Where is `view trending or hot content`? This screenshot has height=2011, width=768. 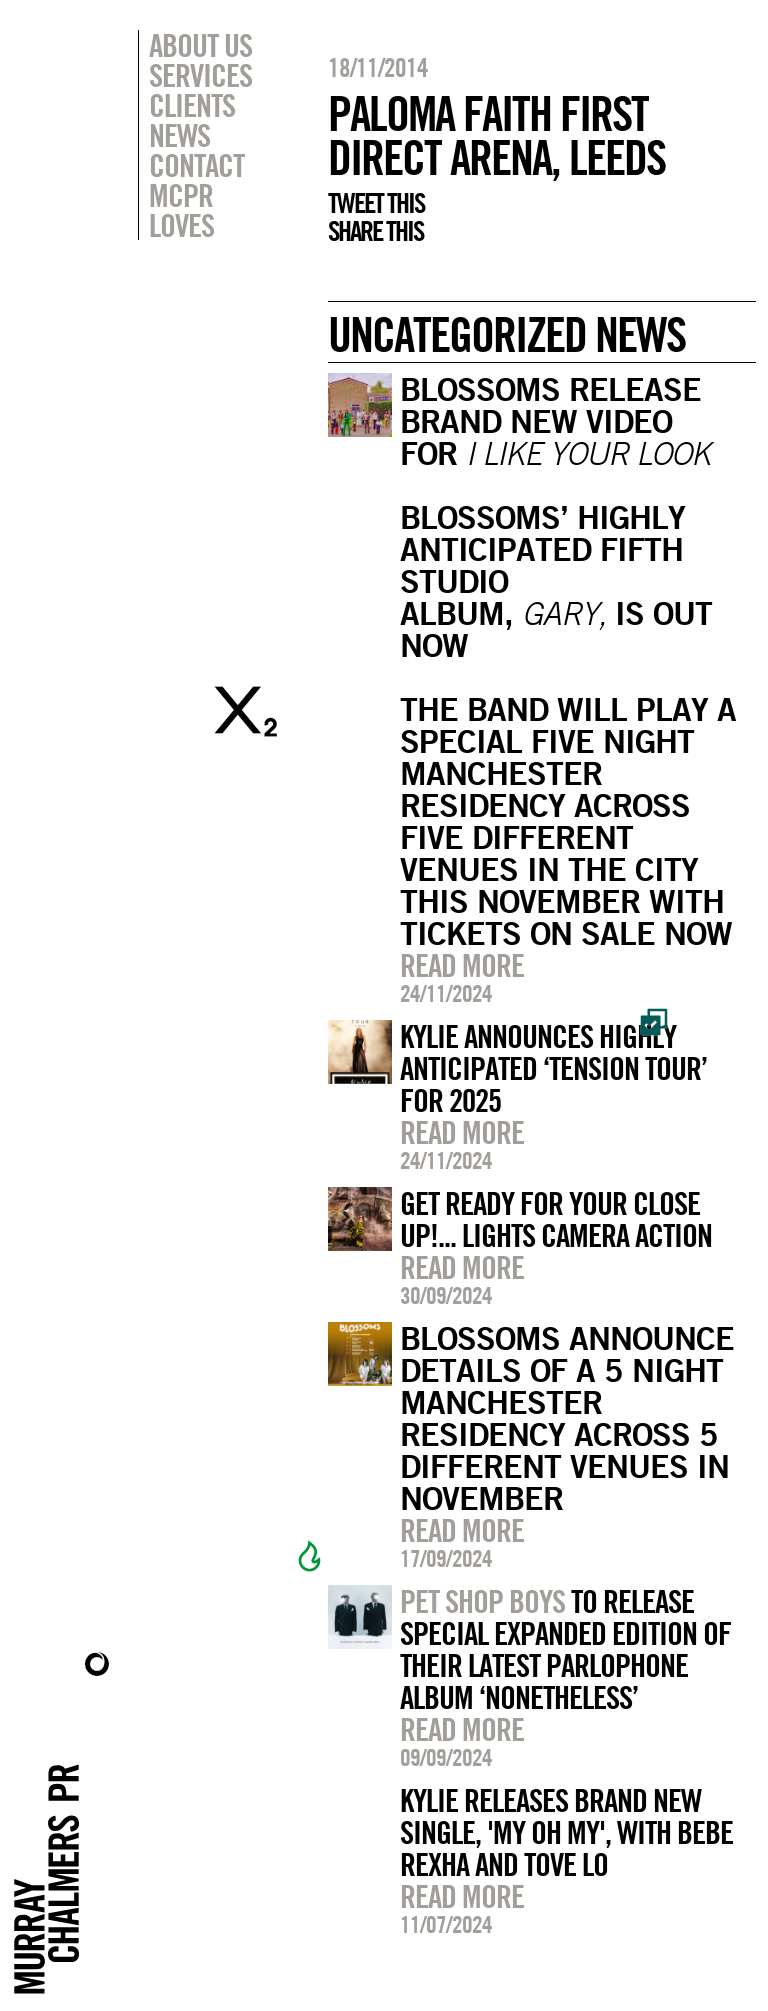
view trending or hot content is located at coordinates (309, 1555).